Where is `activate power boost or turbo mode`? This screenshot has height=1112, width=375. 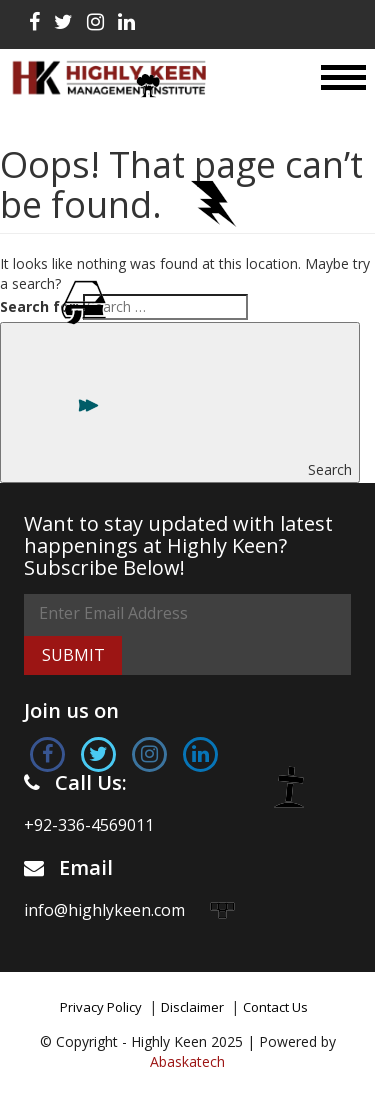 activate power boost or turbo mode is located at coordinates (213, 203).